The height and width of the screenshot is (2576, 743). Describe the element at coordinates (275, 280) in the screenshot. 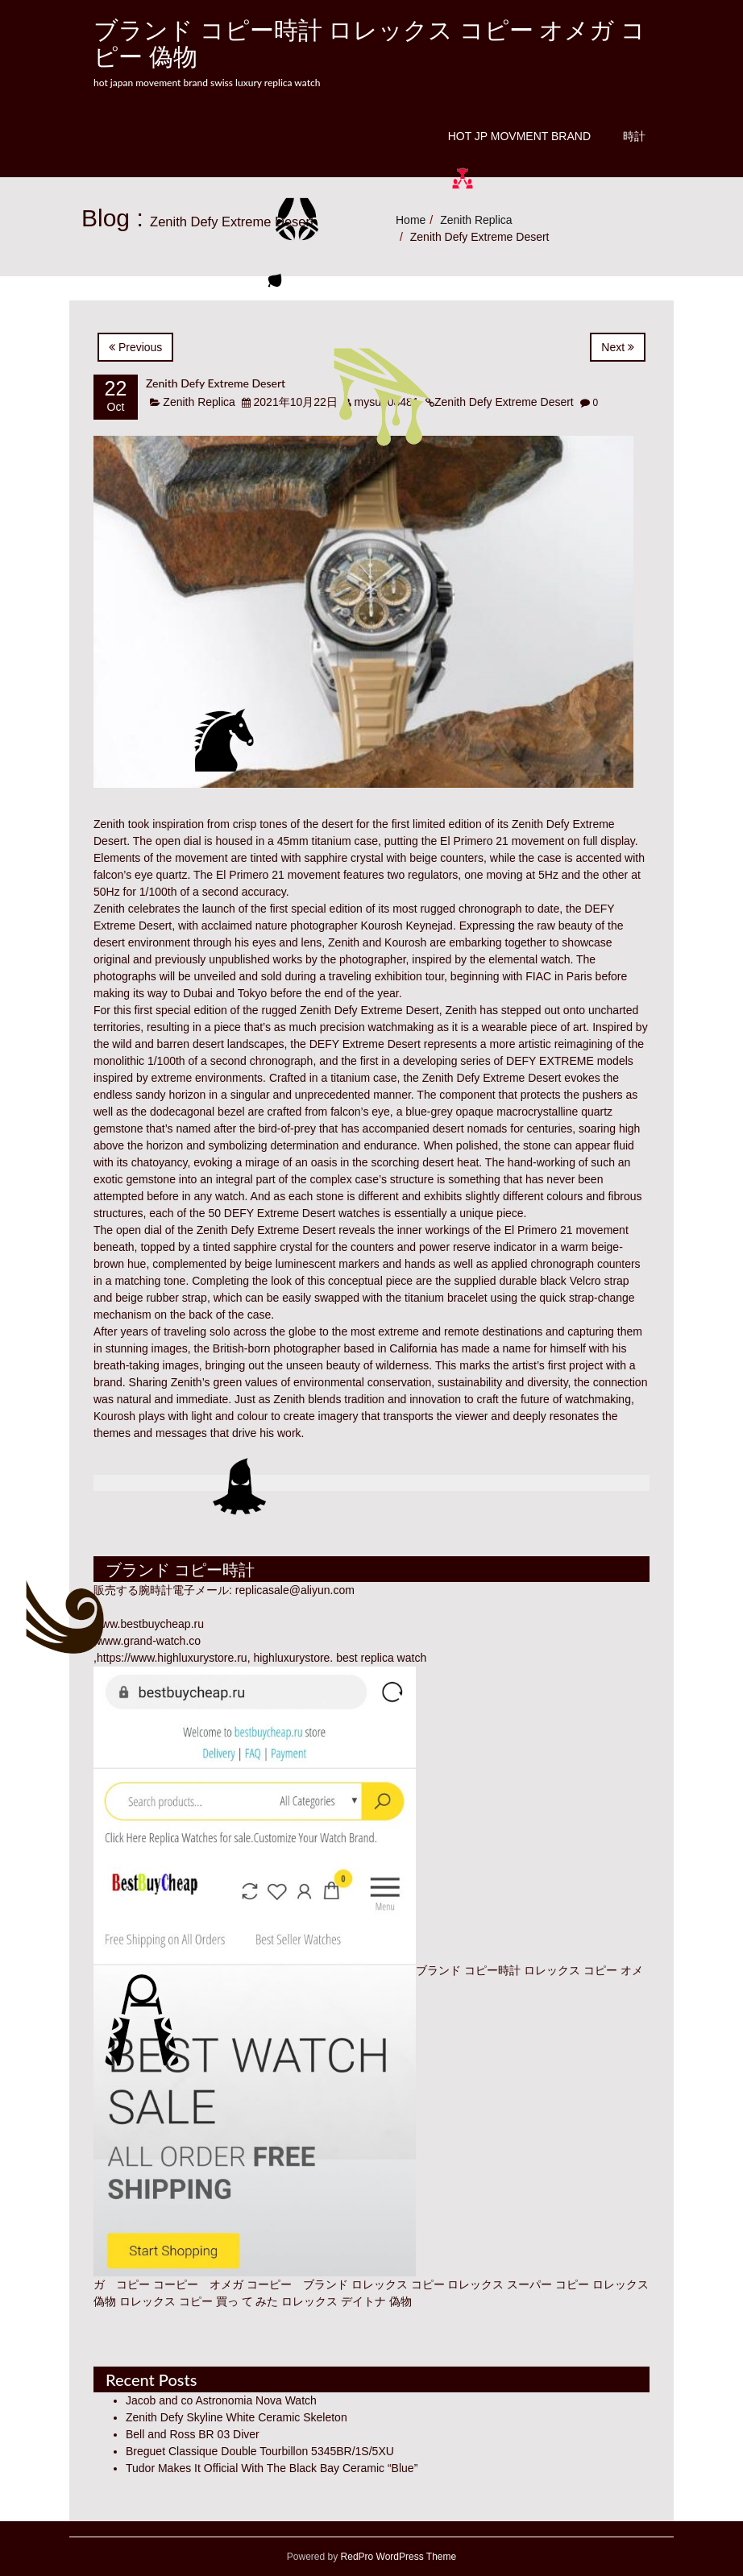

I see `indicates eco-friendly or sustainable option` at that location.